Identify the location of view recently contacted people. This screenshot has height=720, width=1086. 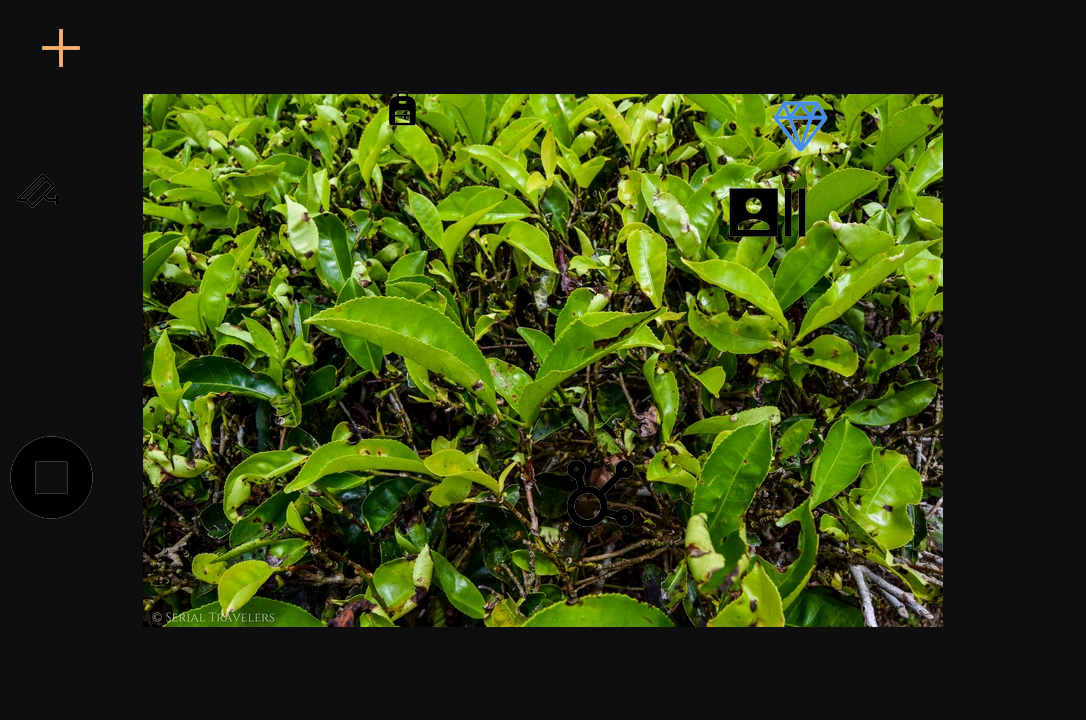
(767, 212).